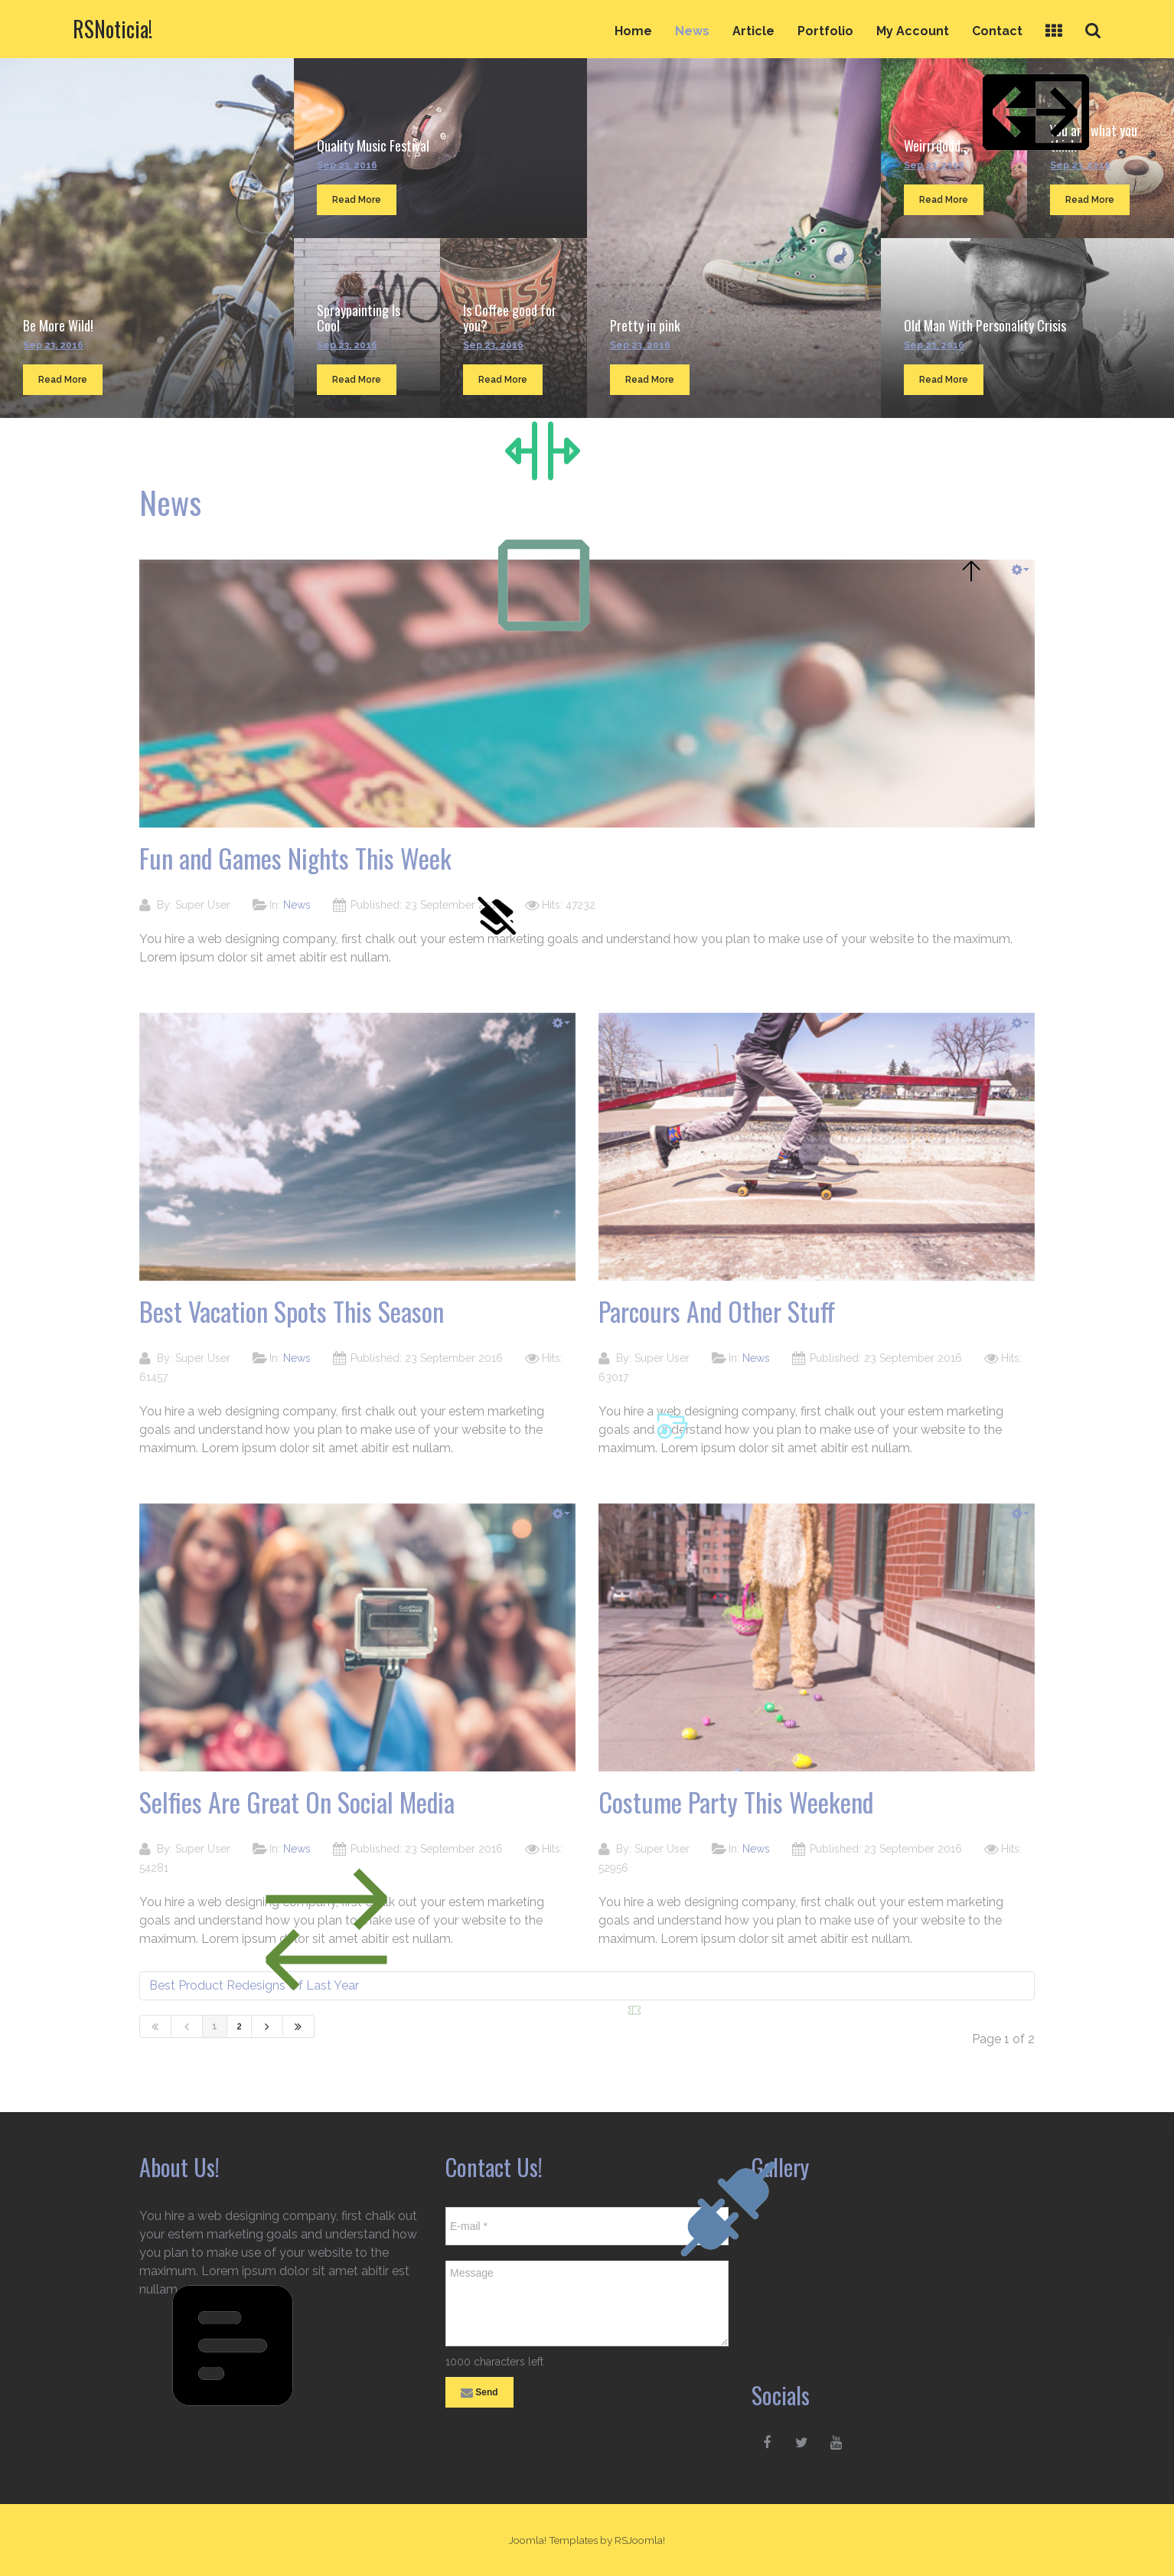  What do you see at coordinates (233, 2346) in the screenshot?
I see `view poll or survey results` at bounding box center [233, 2346].